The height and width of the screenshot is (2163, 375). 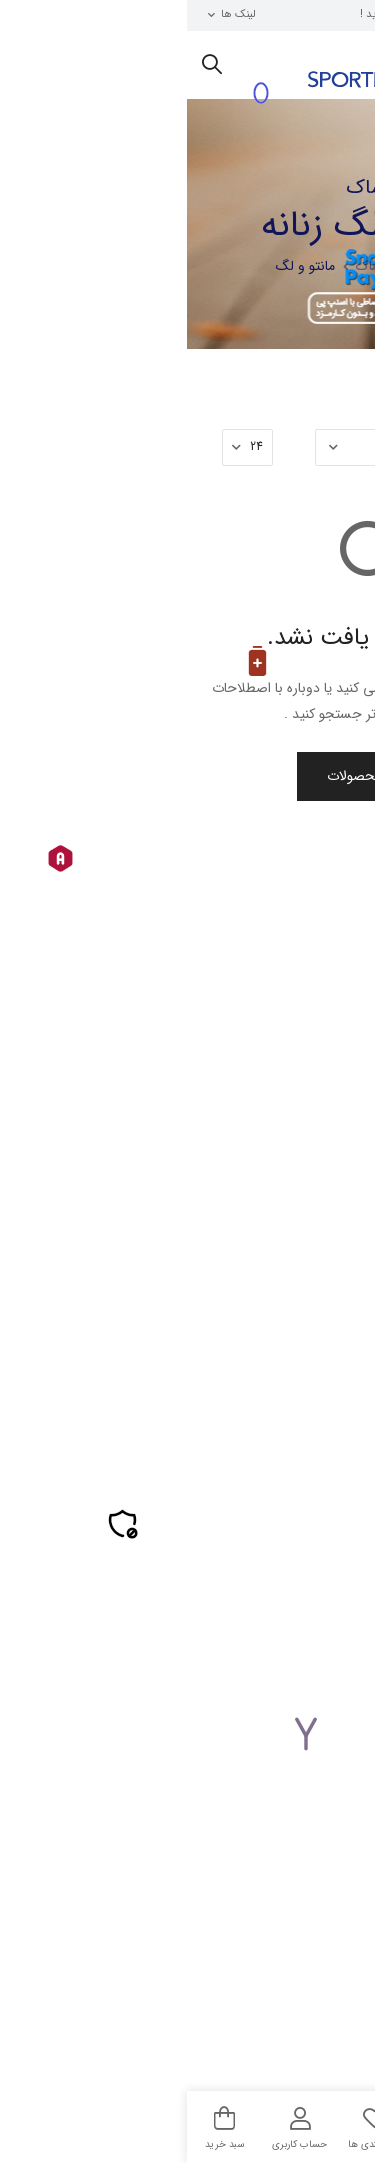 I want to click on cancel or disable security protection, so click(x=122, y=1523).